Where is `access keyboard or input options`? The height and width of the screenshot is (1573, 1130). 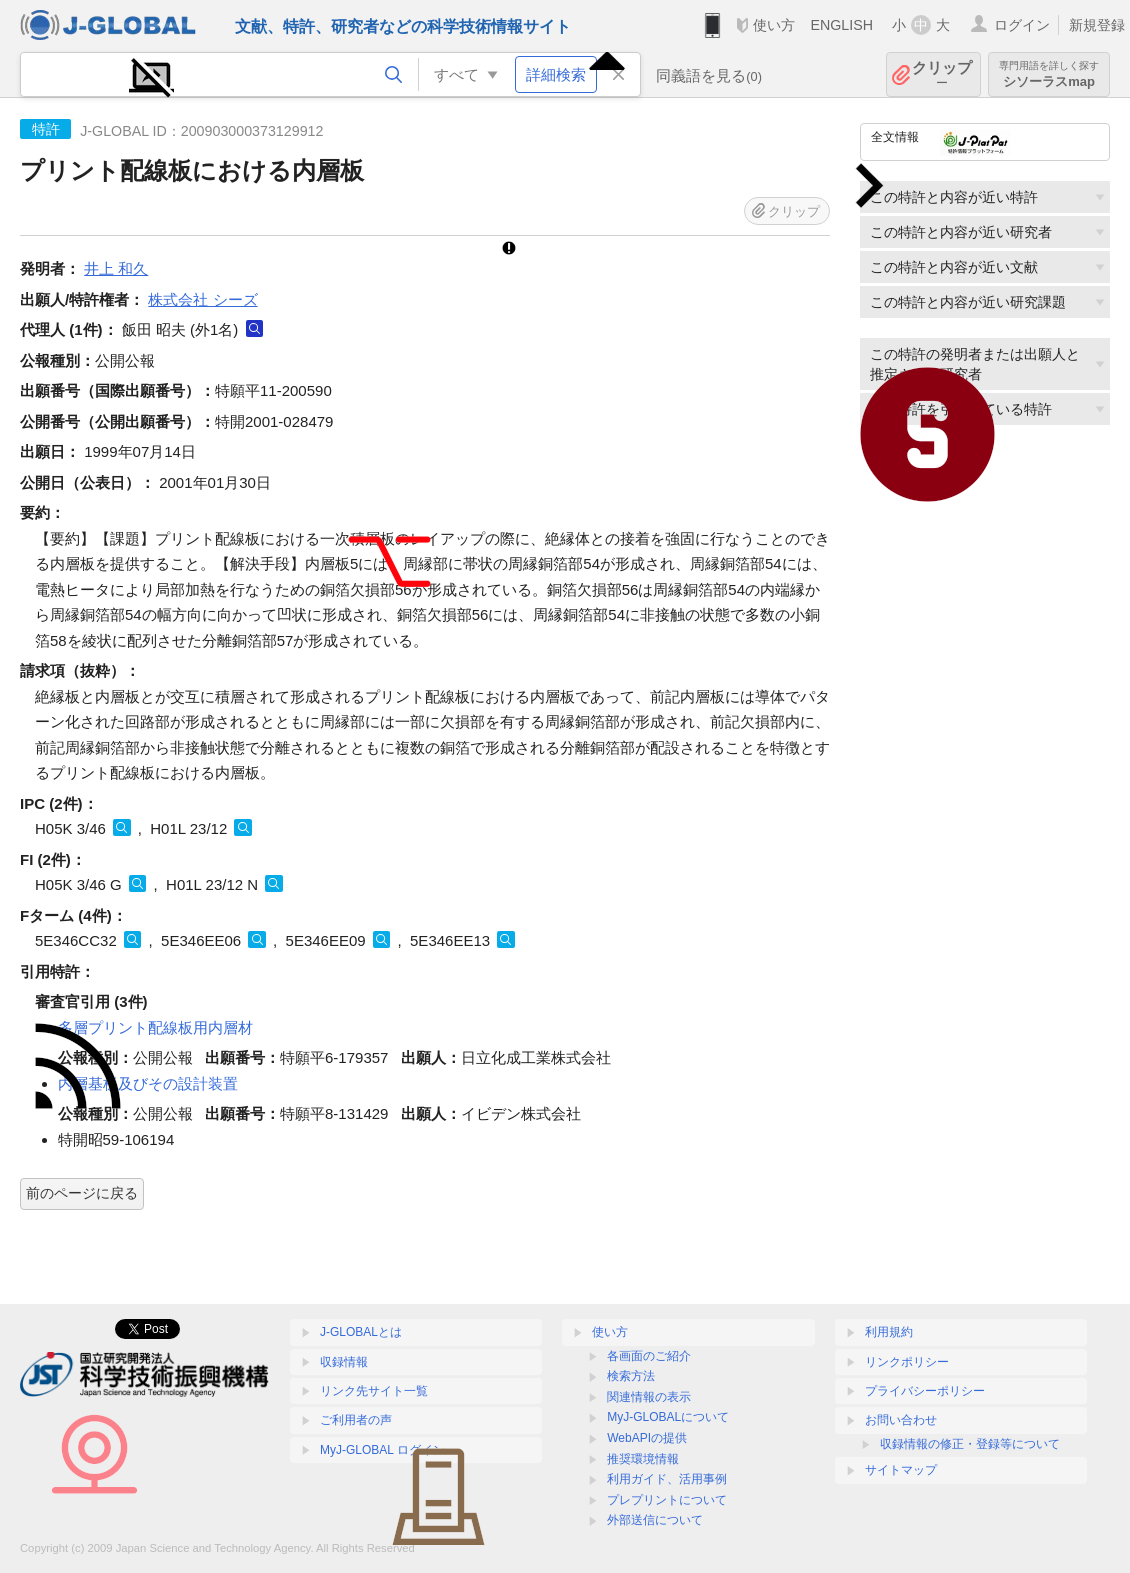 access keyboard or input options is located at coordinates (389, 558).